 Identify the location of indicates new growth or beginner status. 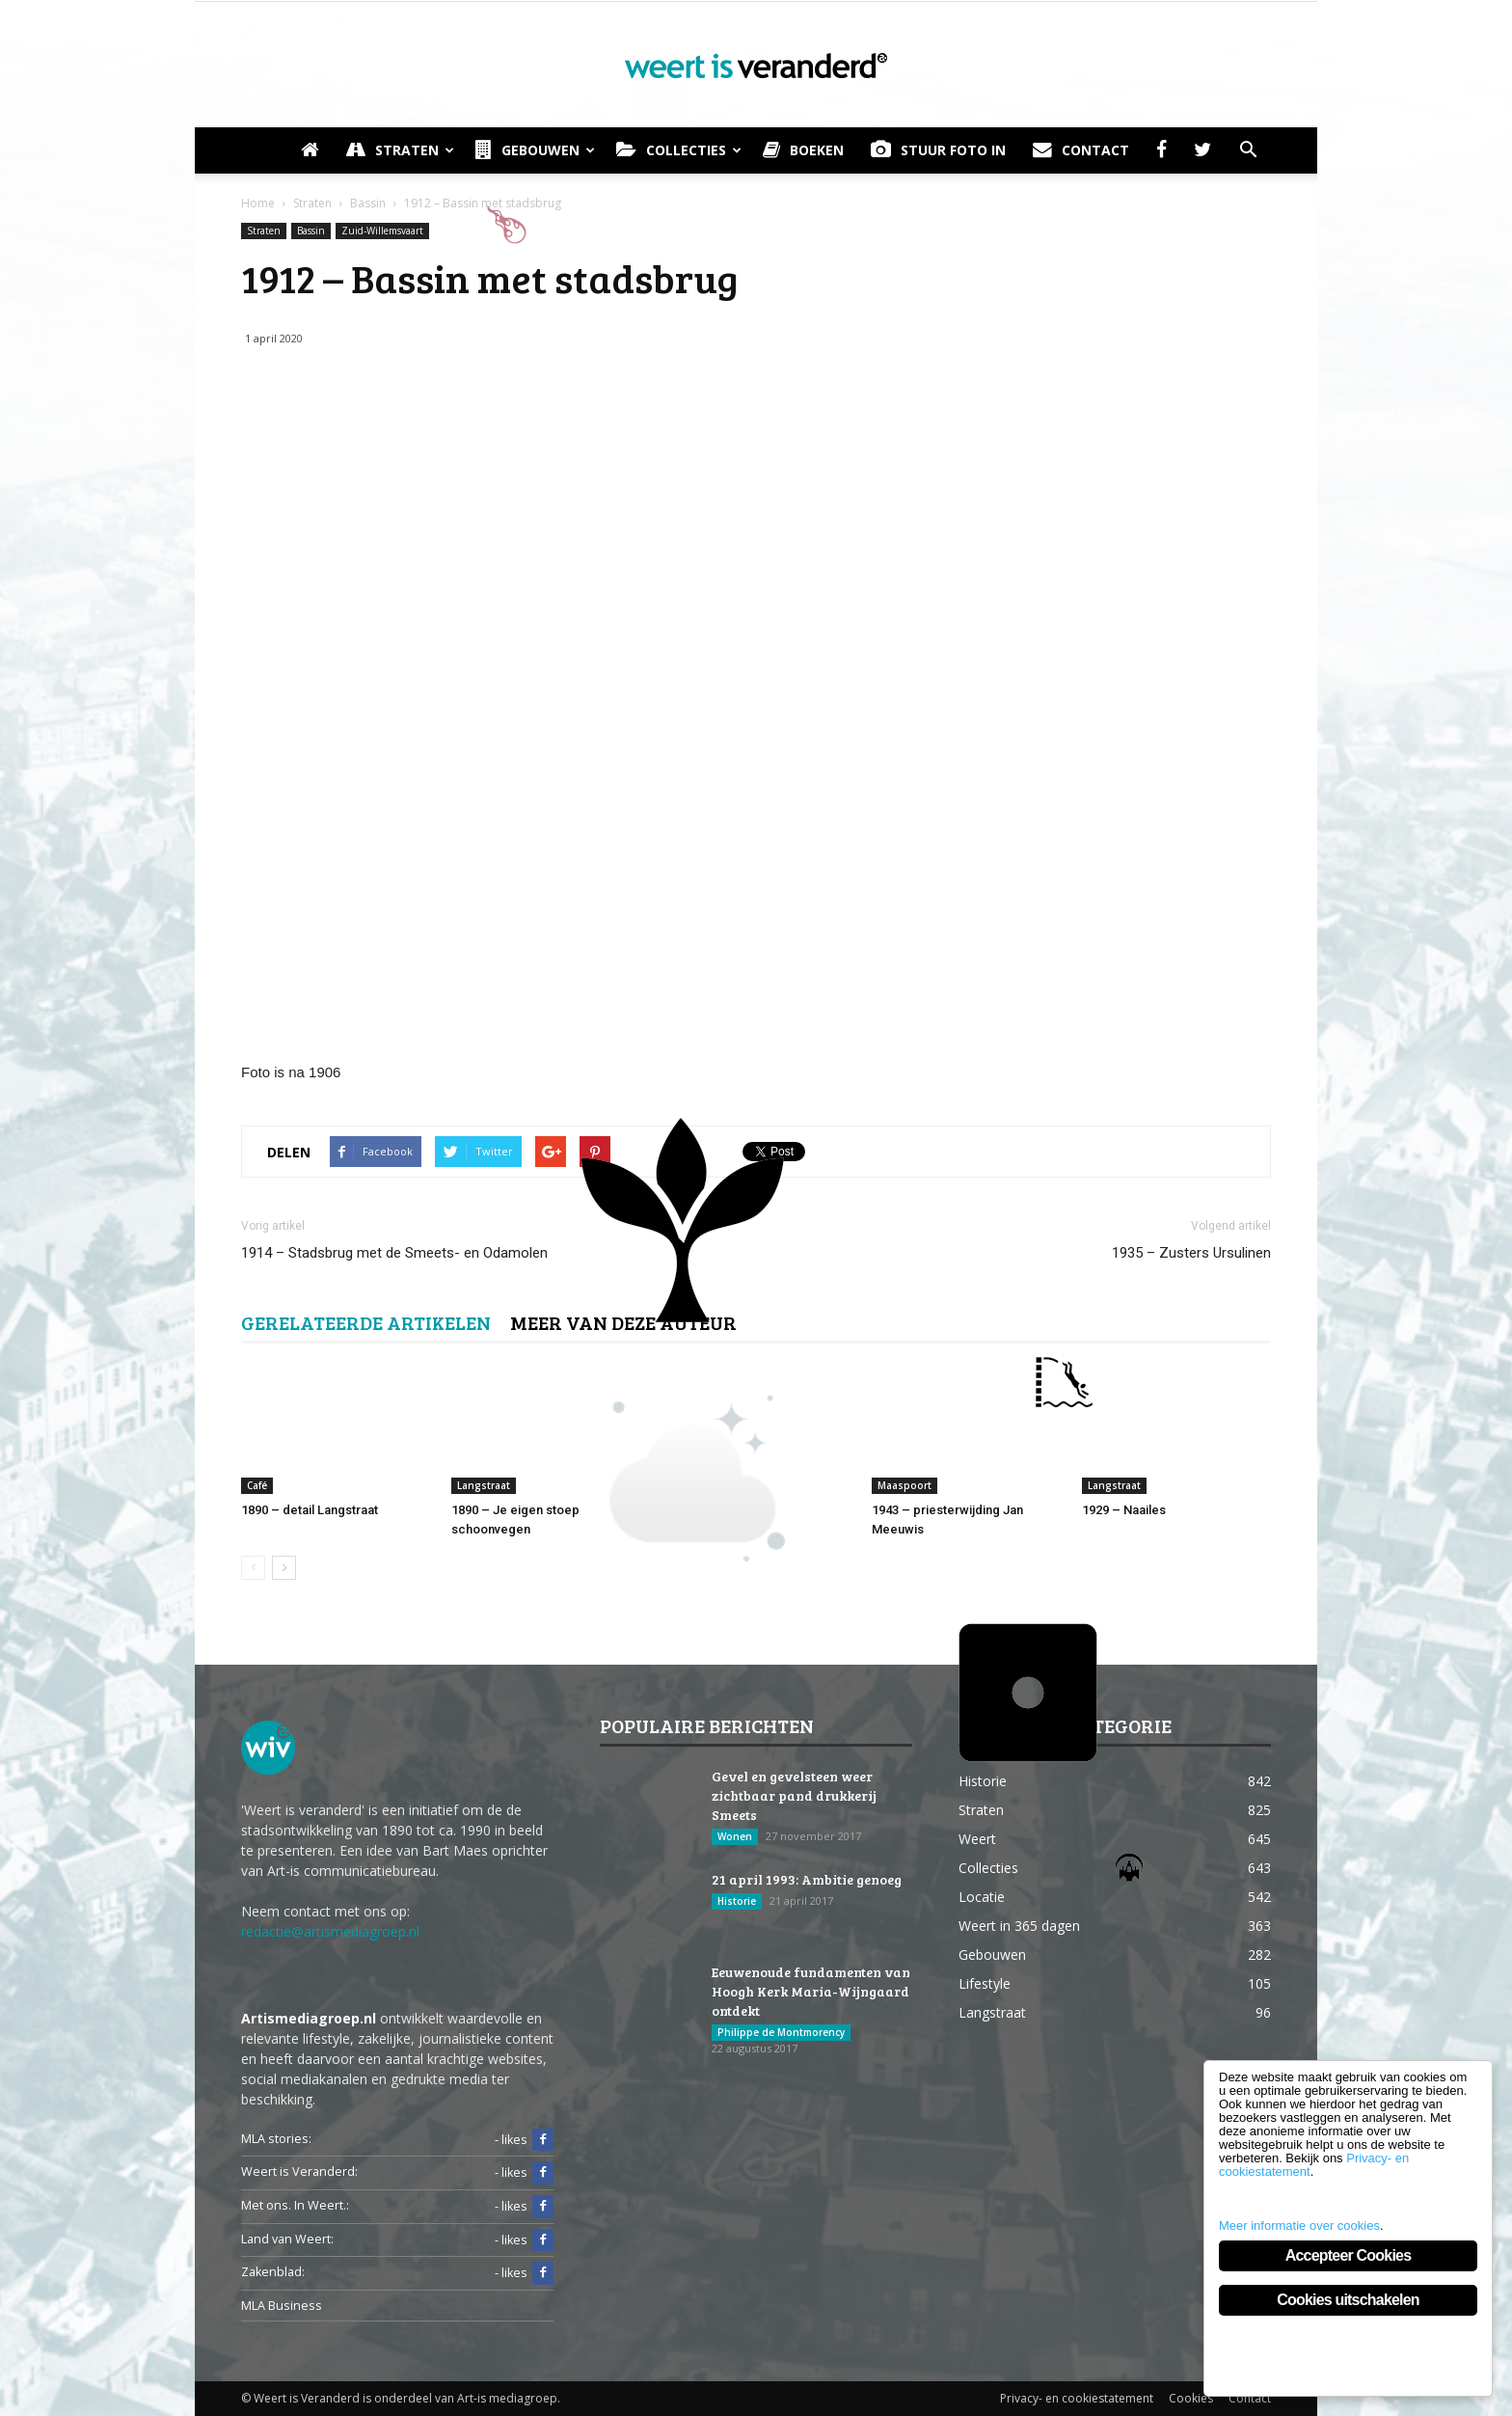
(681, 1220).